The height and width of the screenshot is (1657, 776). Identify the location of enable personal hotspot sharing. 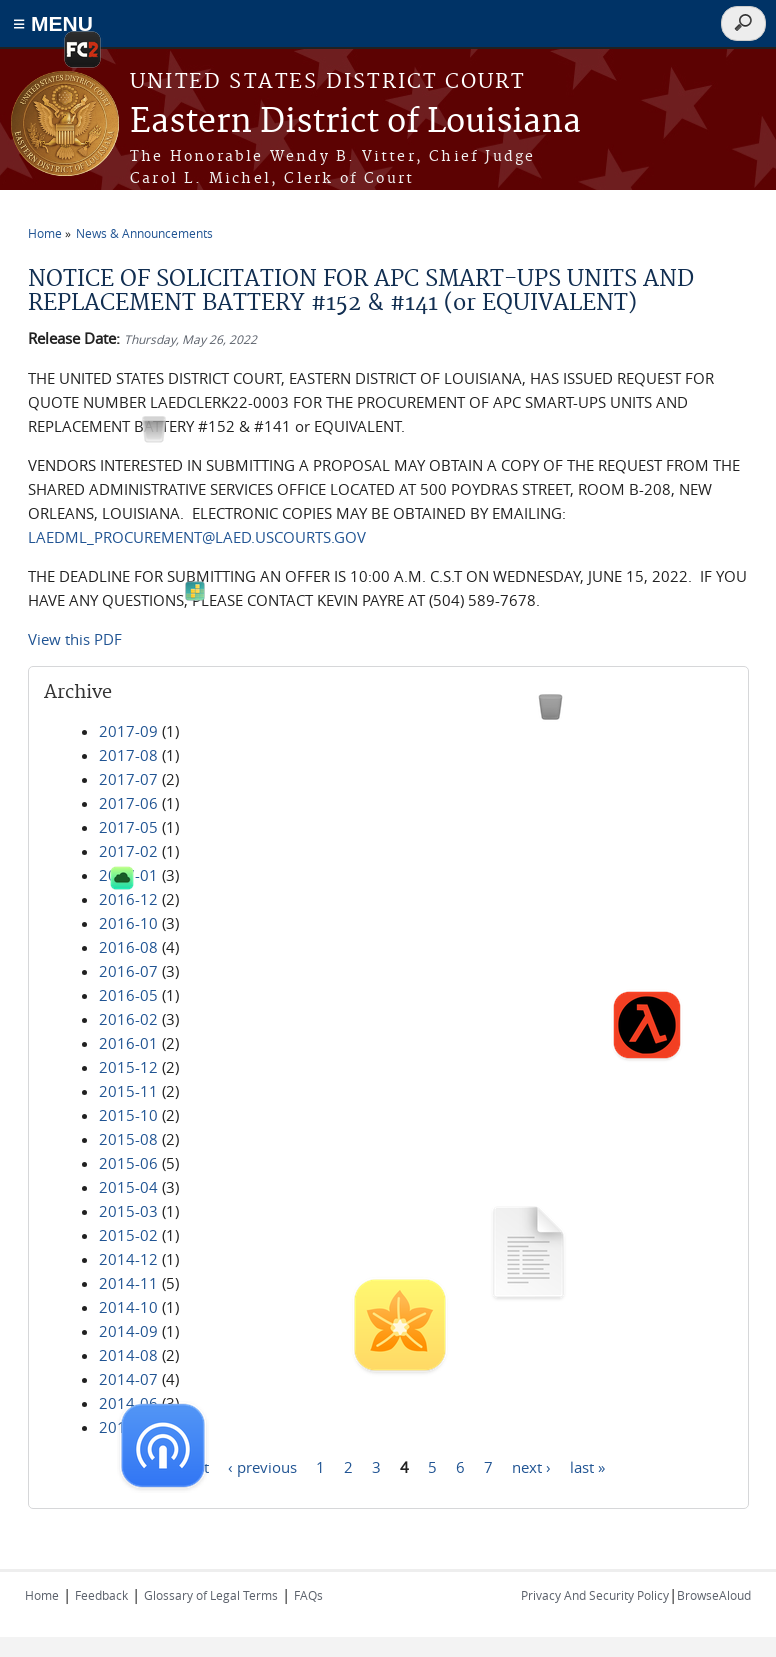
(163, 1447).